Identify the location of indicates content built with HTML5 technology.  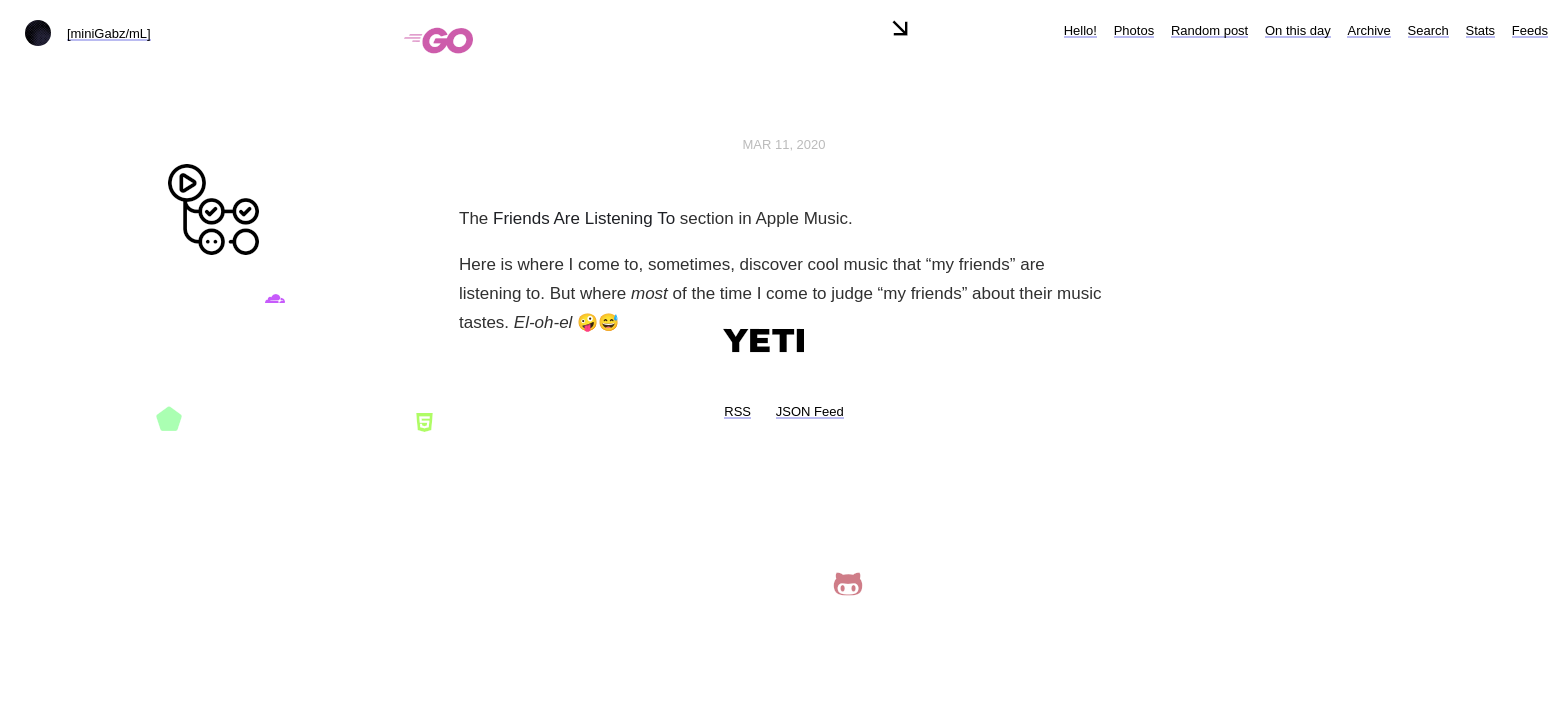
(424, 422).